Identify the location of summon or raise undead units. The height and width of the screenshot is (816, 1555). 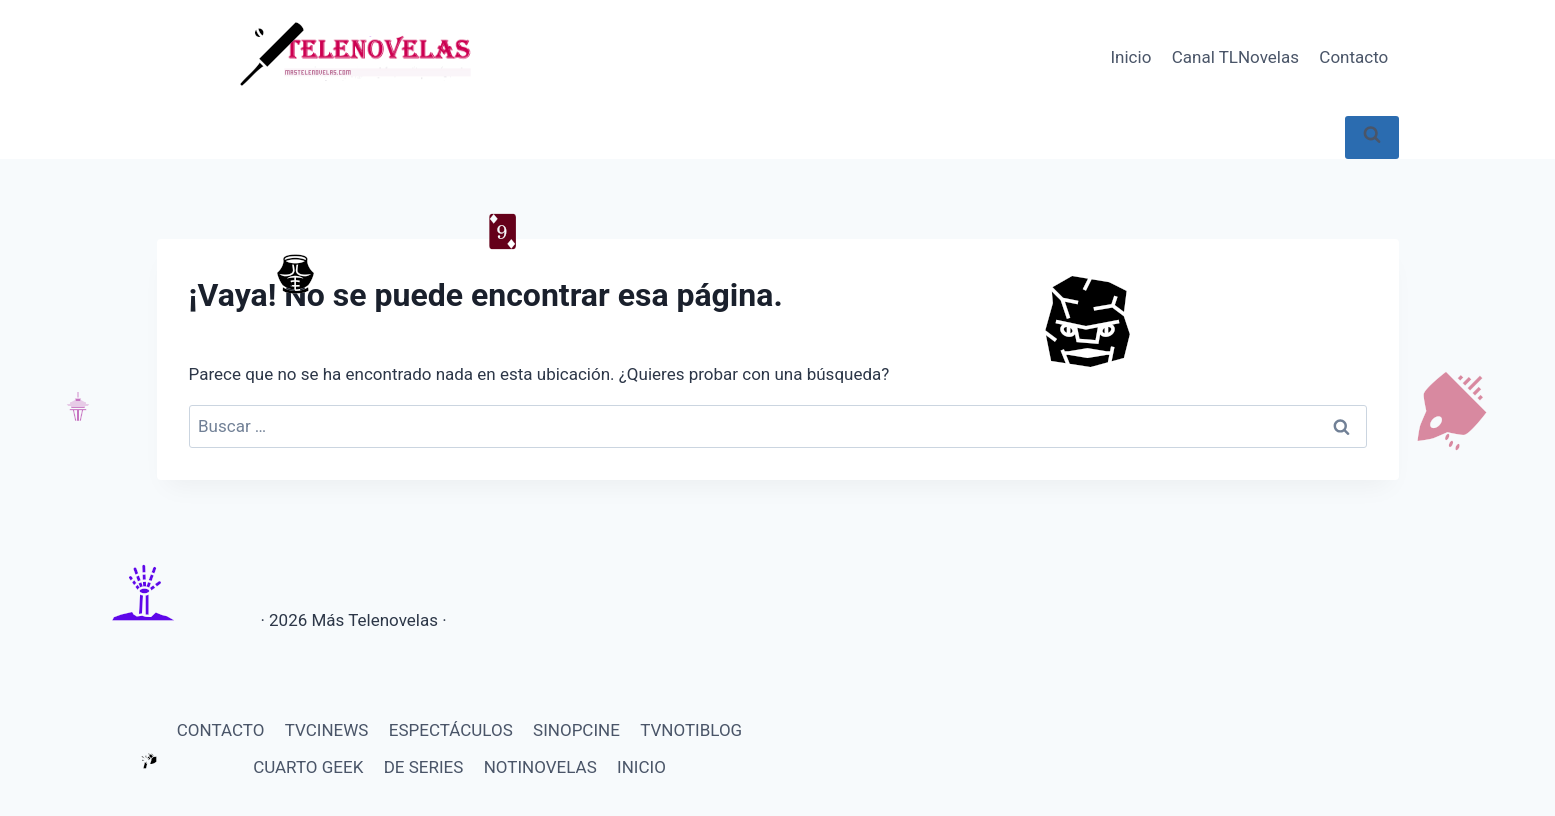
(143, 589).